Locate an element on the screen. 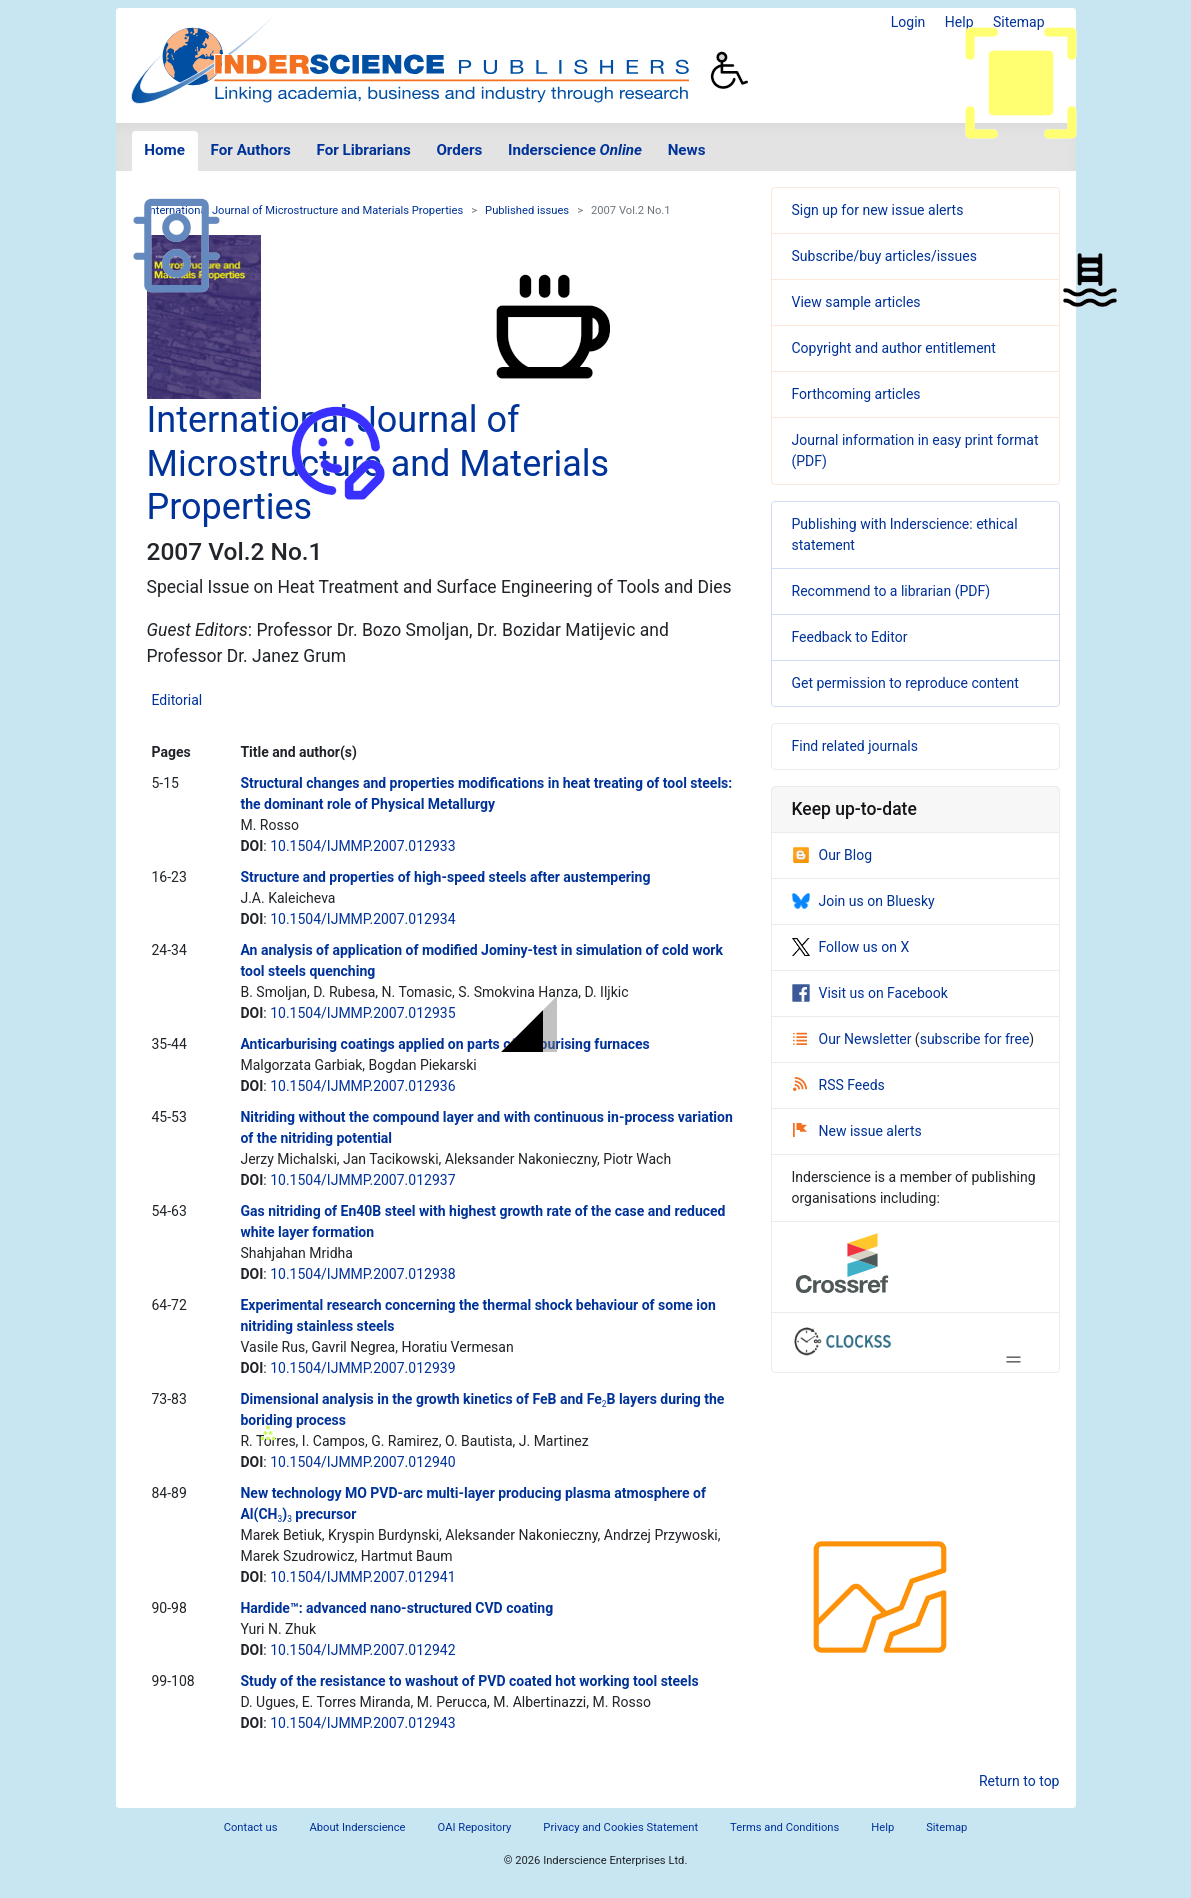  find nearby coffee shops or cafes is located at coordinates (548, 330).